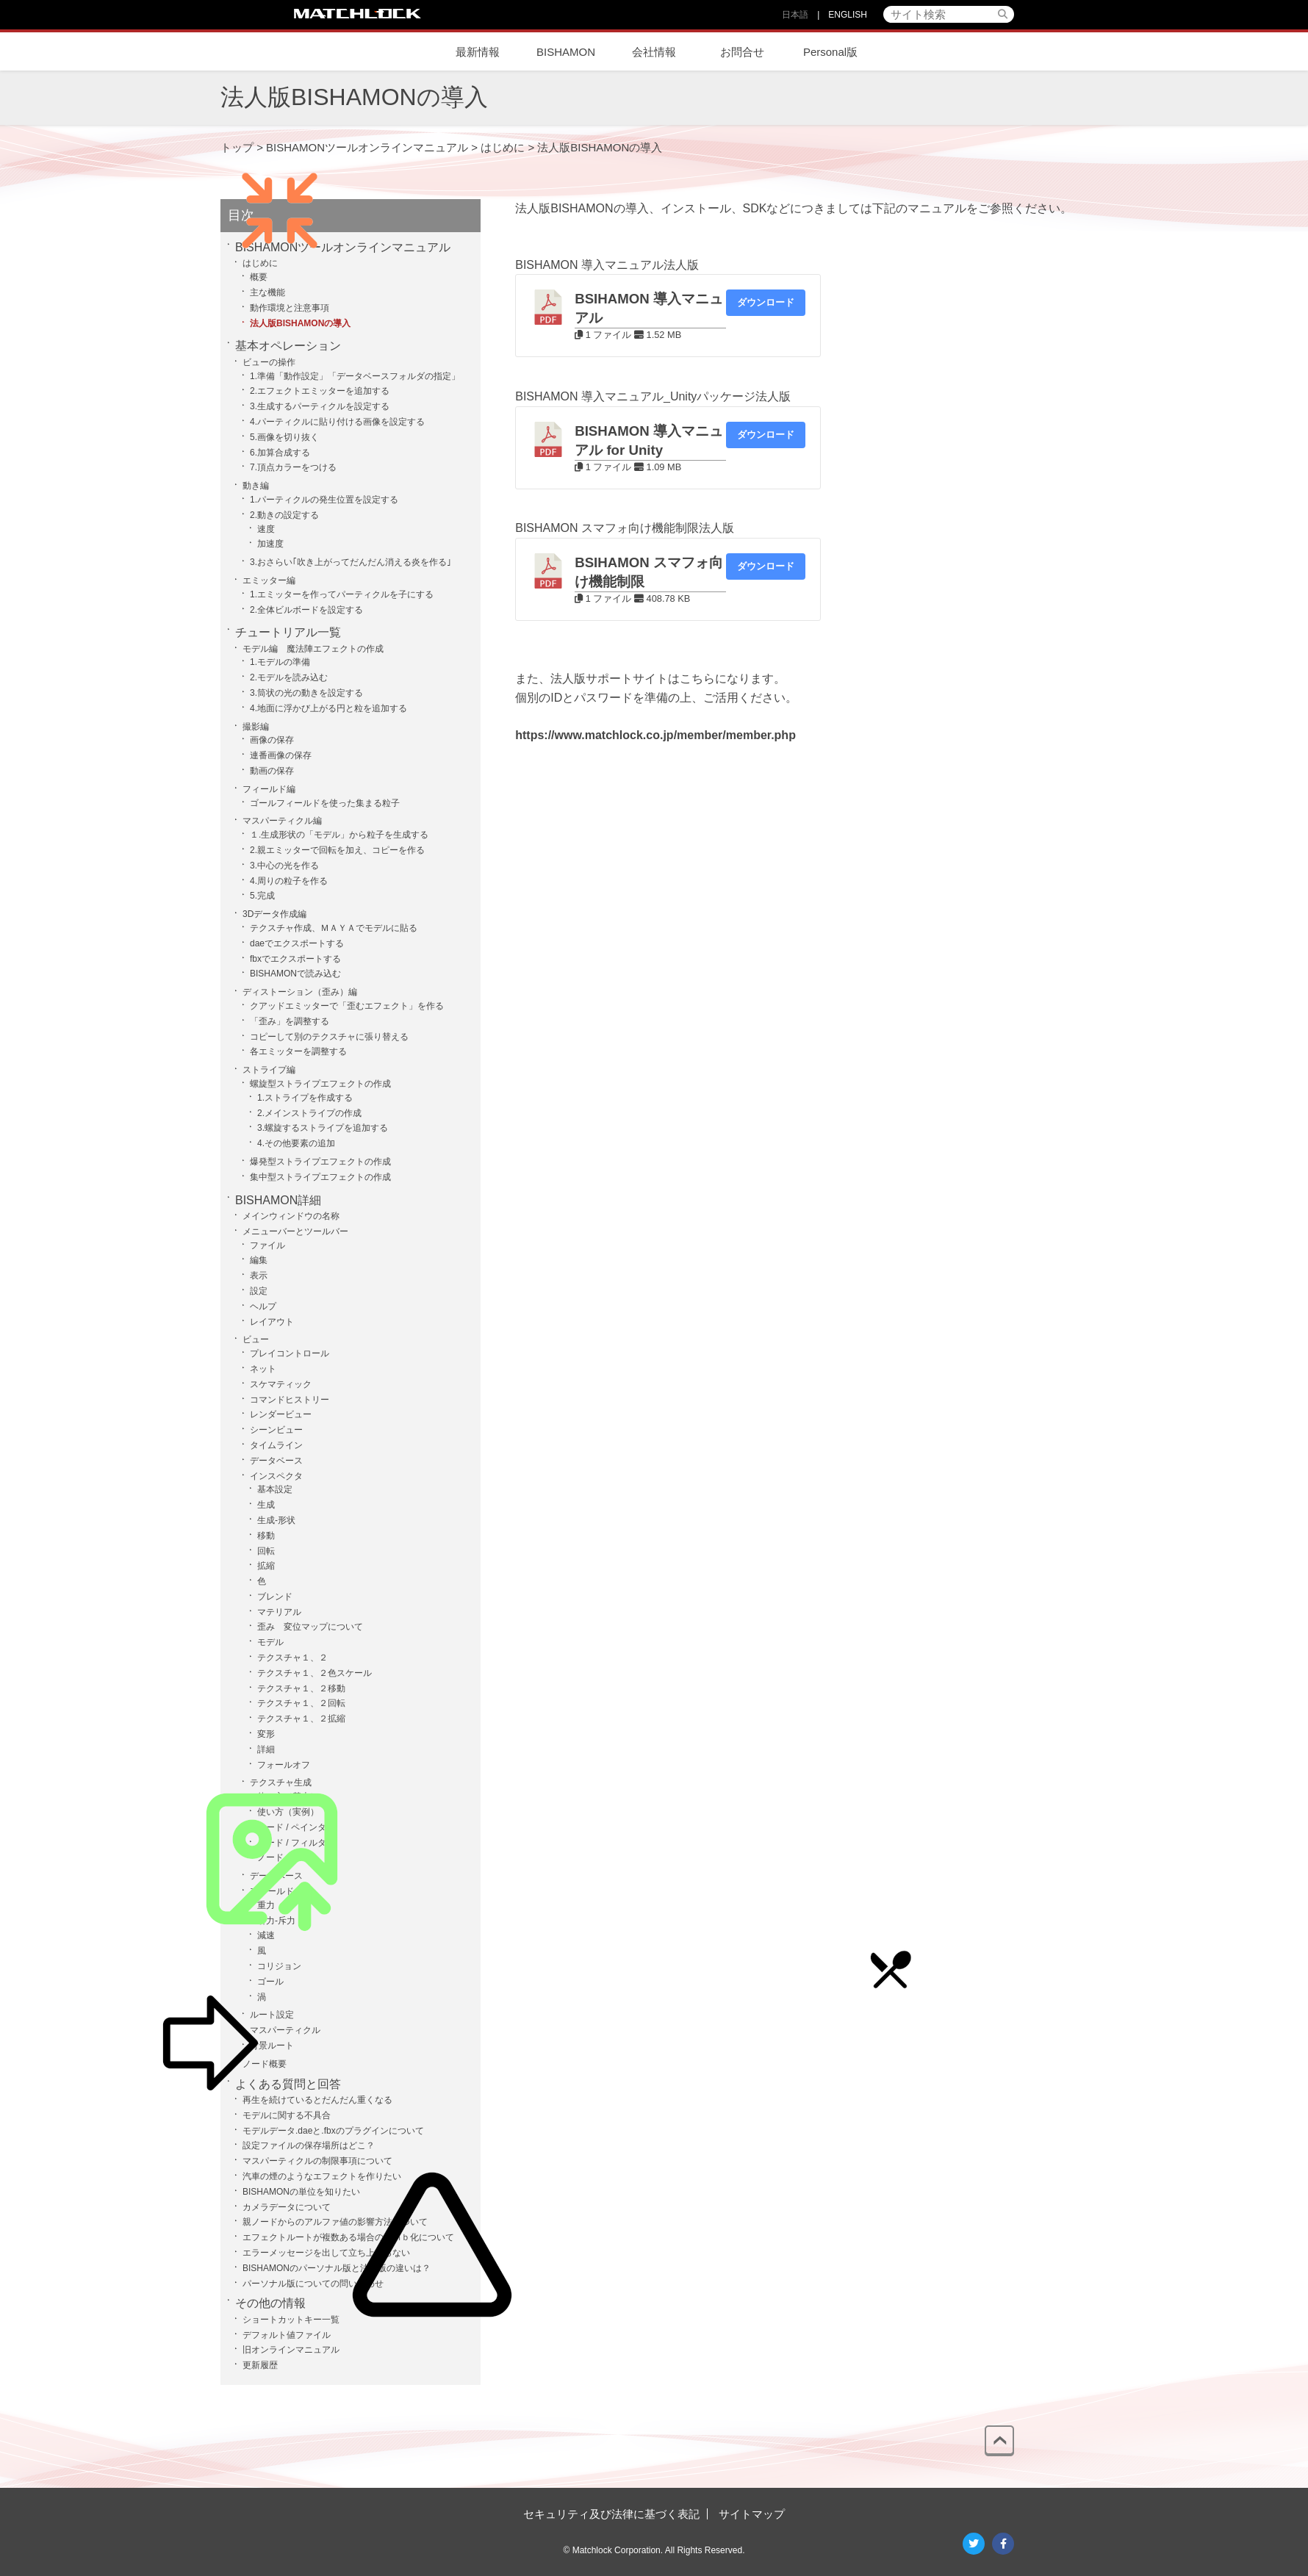 This screenshot has width=1308, height=2576. I want to click on upload an image, so click(272, 1859).